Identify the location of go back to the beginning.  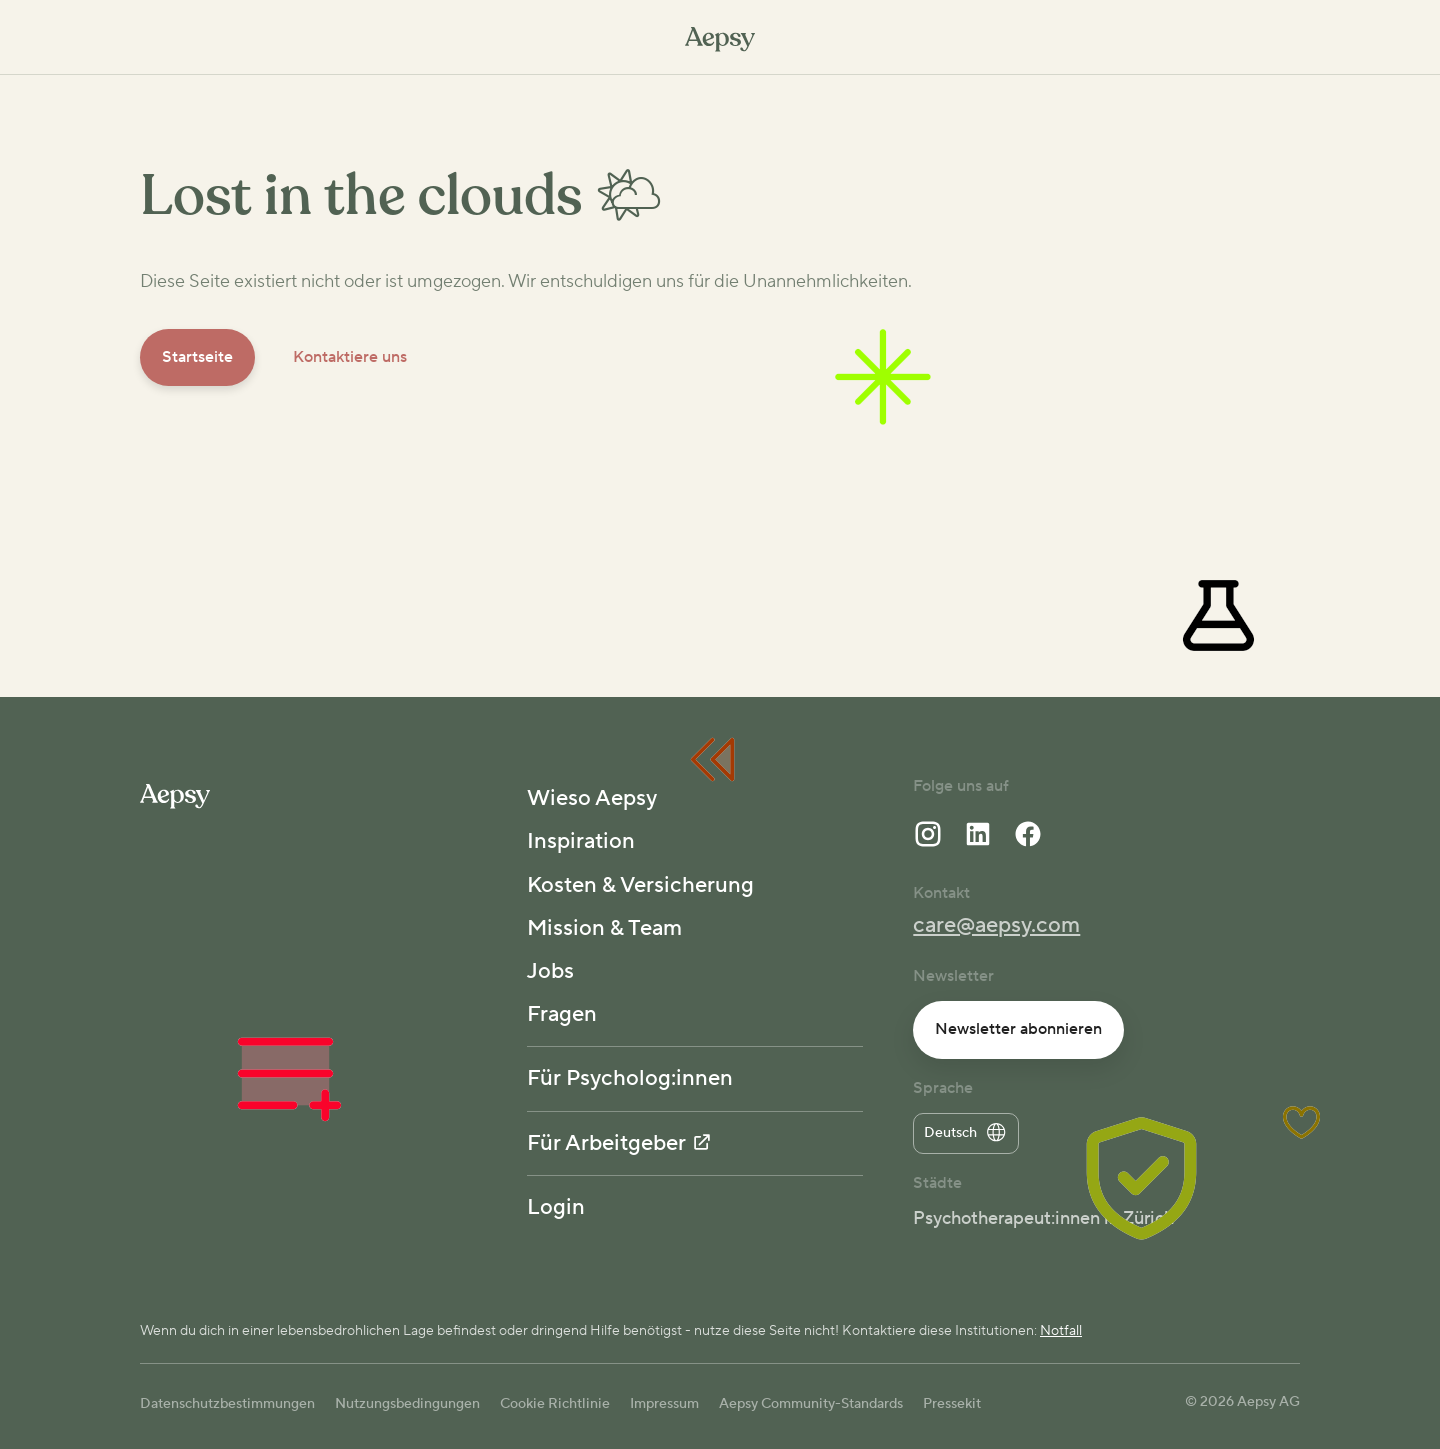
(714, 759).